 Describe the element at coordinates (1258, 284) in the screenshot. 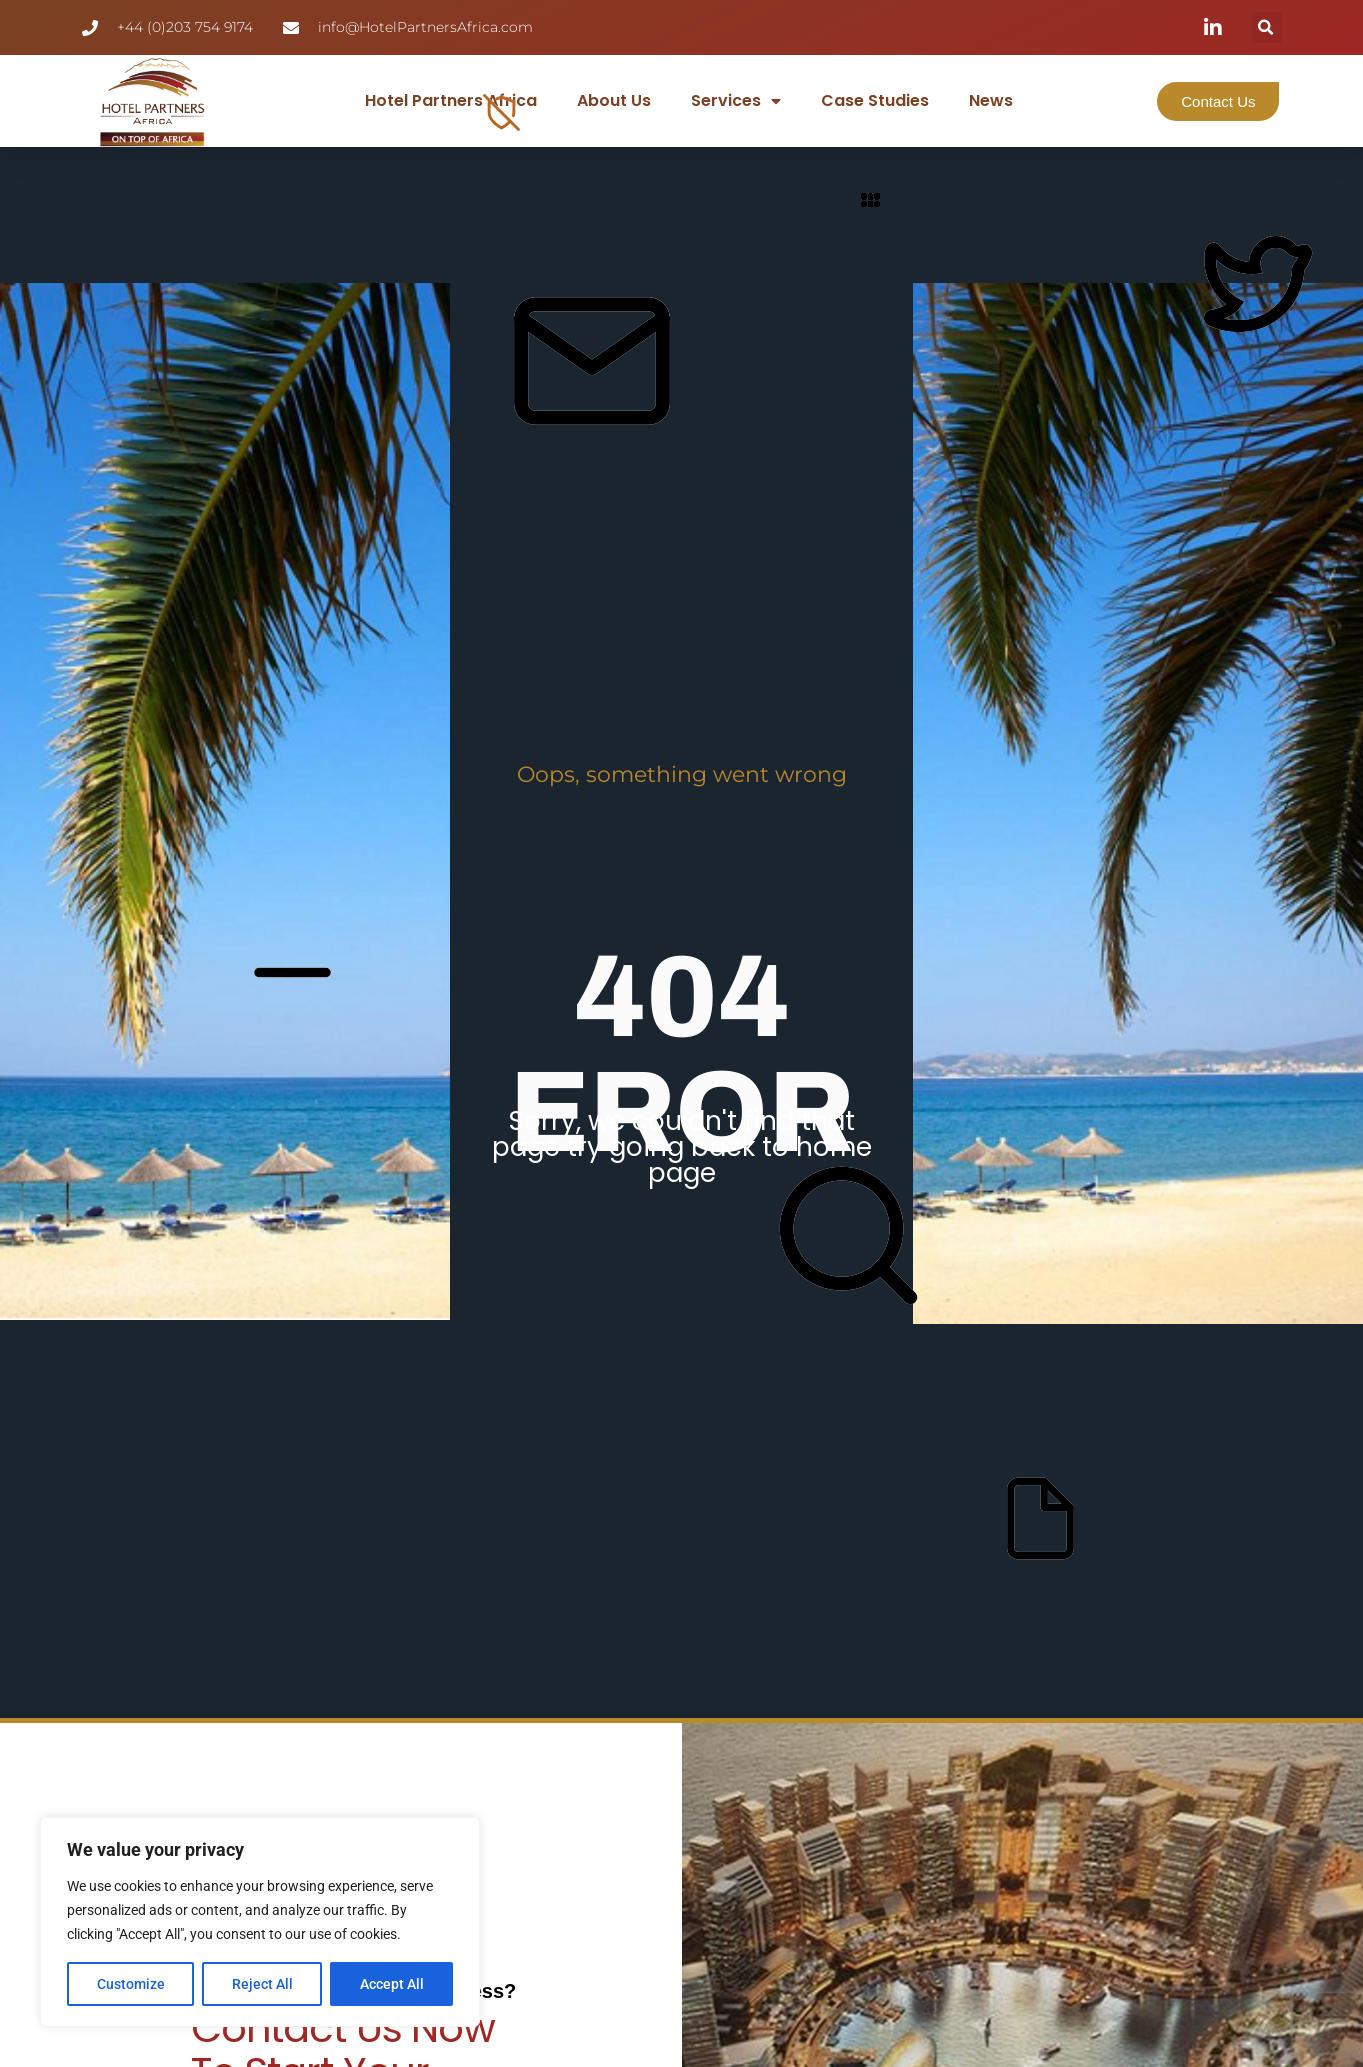

I see `share to twitter` at that location.